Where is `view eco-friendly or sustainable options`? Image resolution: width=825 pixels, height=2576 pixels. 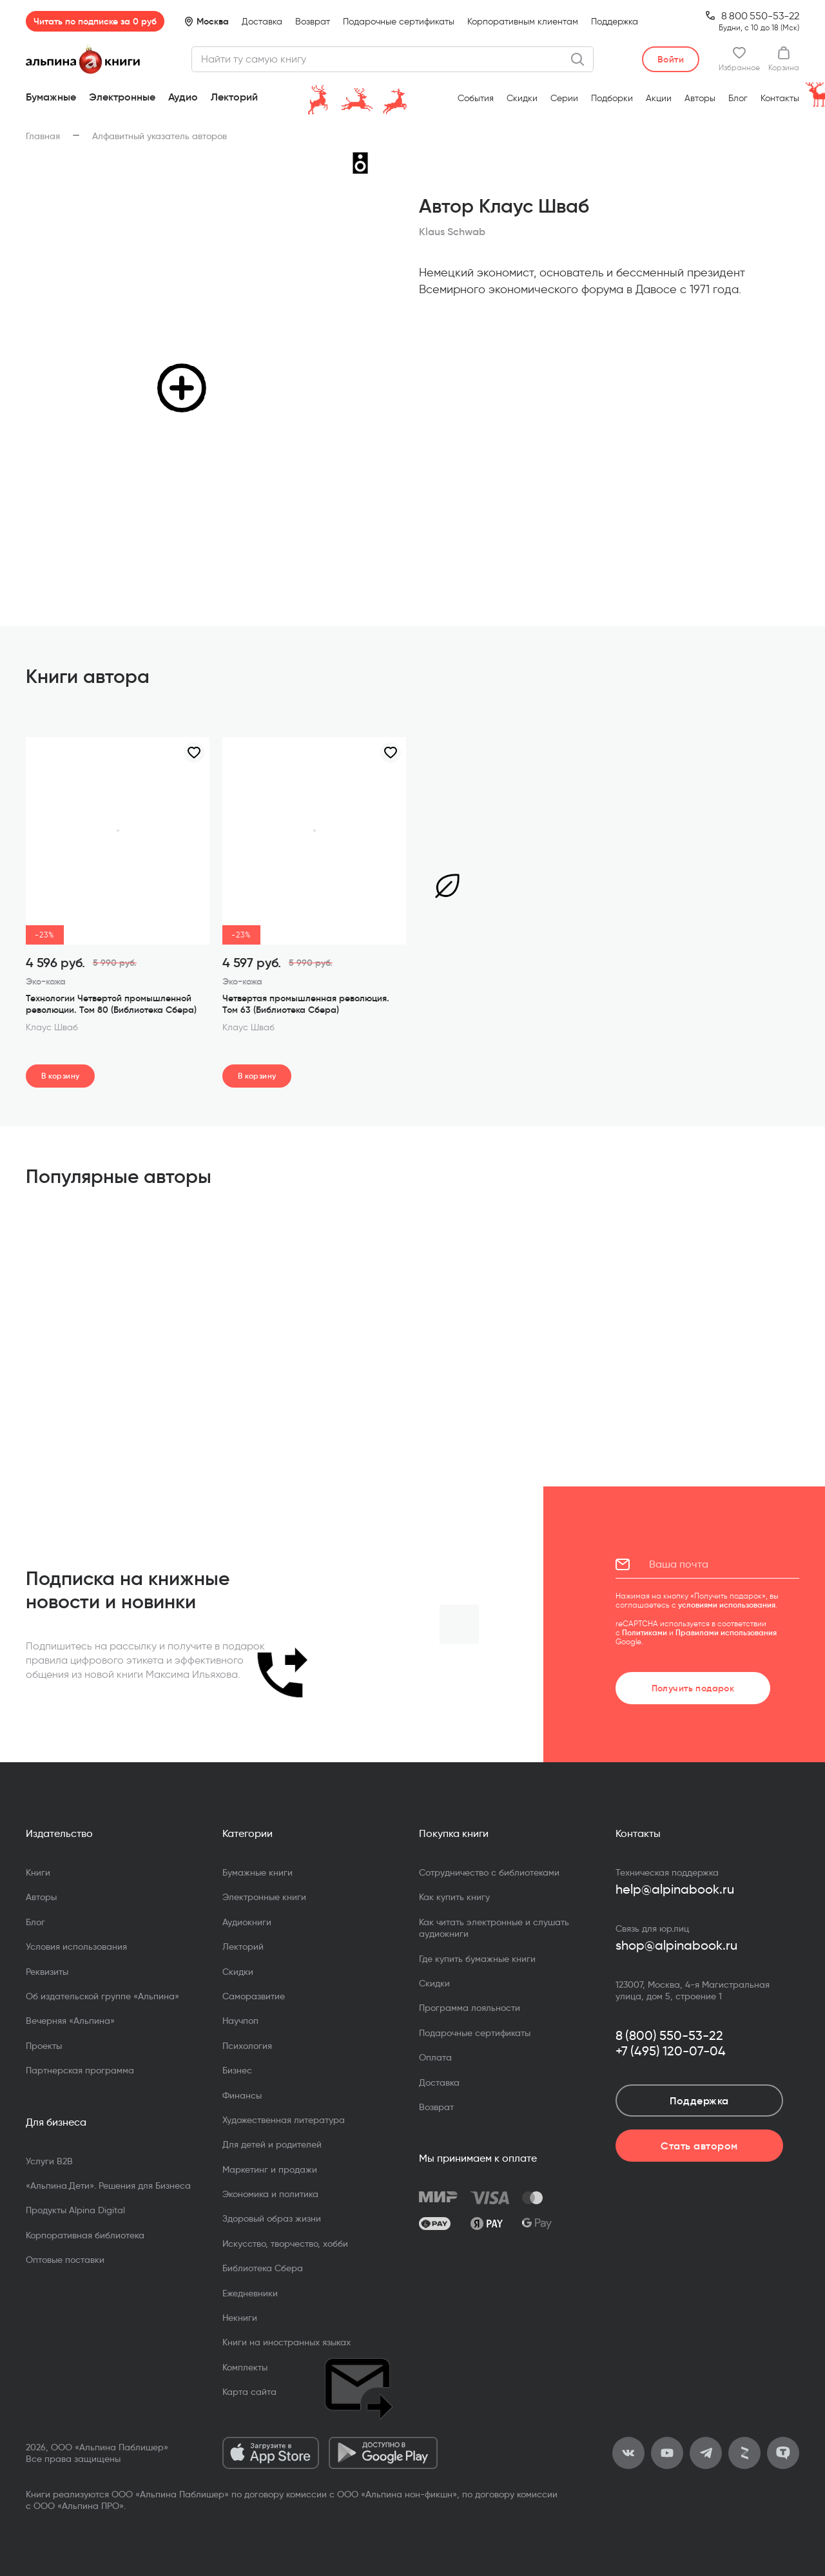 view eco-friendly or sustainable options is located at coordinates (447, 886).